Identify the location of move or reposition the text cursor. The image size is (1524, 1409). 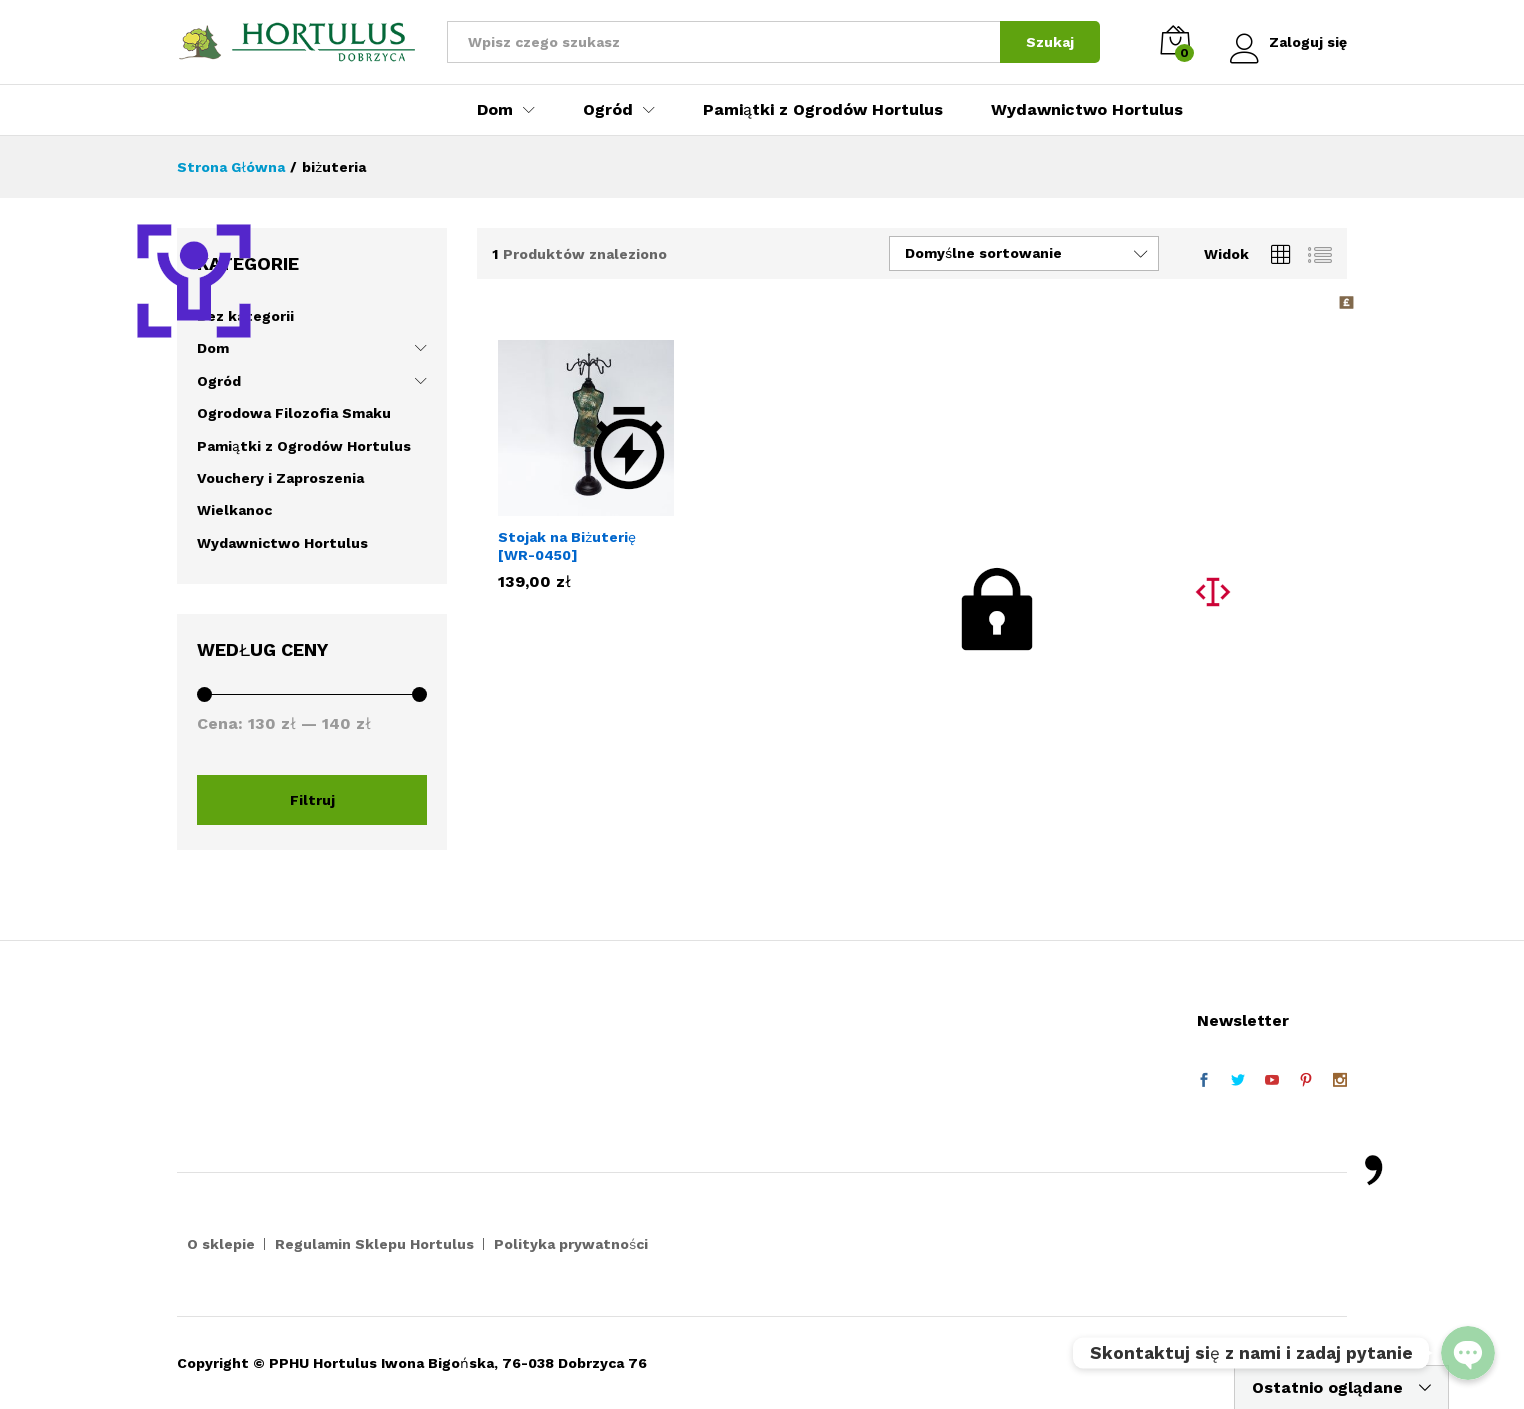
(1213, 592).